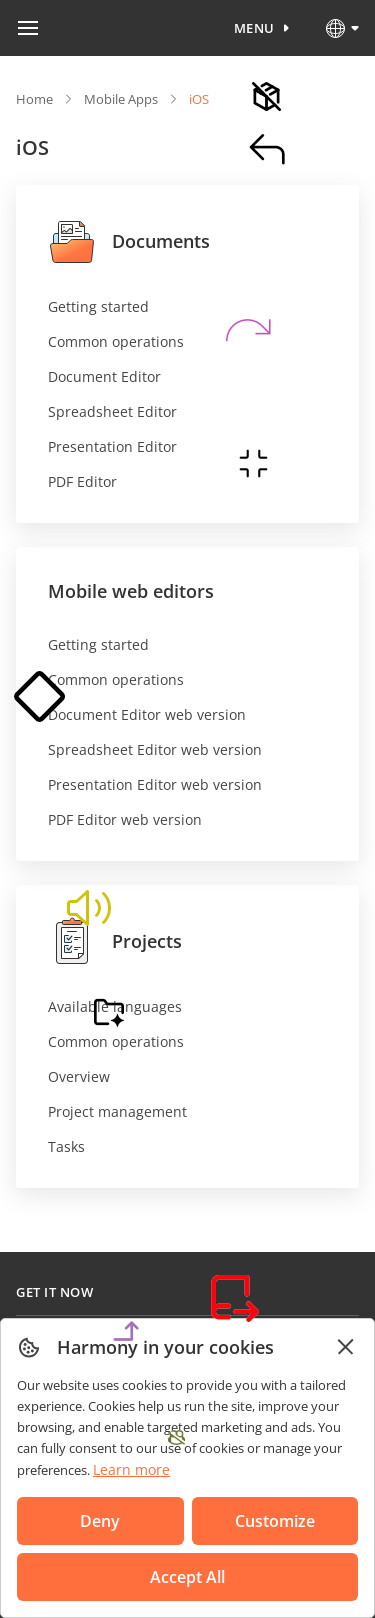 The image size is (375, 1618). Describe the element at coordinates (89, 908) in the screenshot. I see `unmute audio or turn sound on` at that location.